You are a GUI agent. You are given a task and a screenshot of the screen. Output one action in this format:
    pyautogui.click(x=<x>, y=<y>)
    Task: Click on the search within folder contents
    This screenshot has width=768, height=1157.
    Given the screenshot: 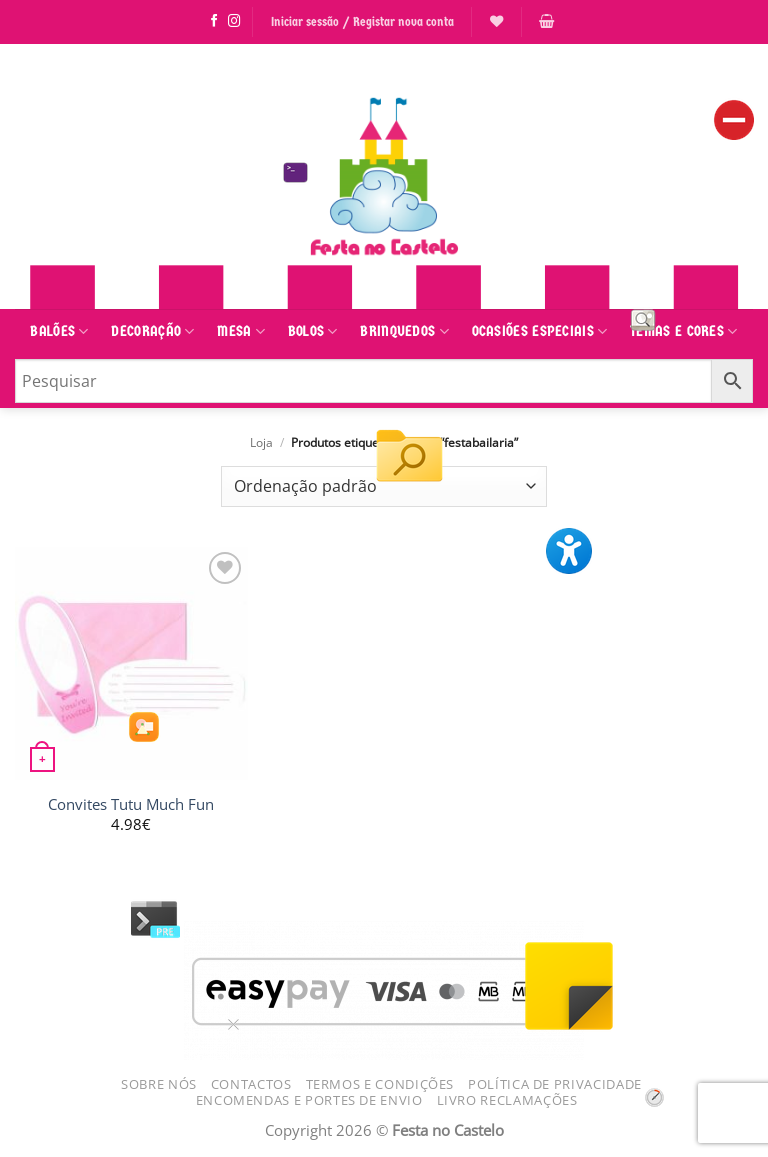 What is the action you would take?
    pyautogui.click(x=409, y=457)
    